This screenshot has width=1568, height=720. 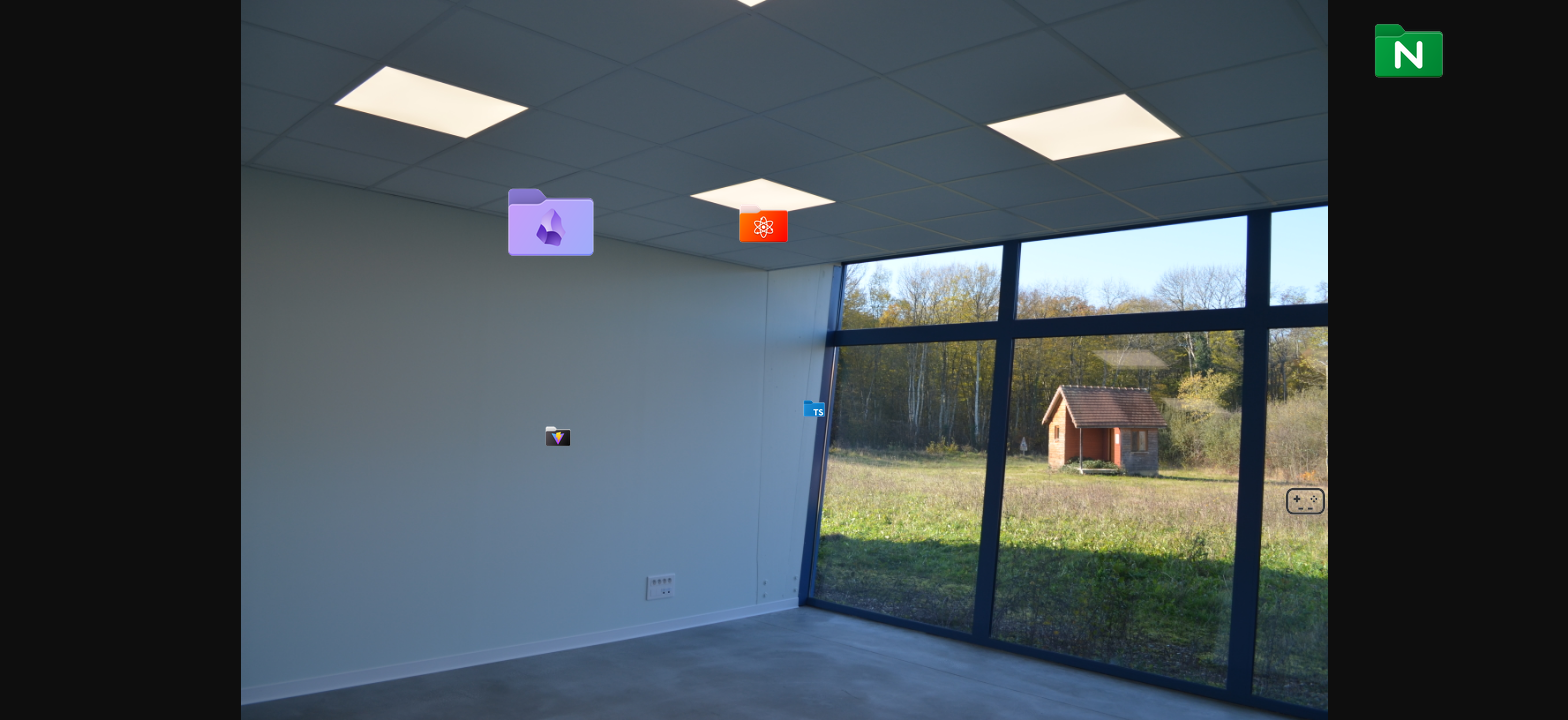 I want to click on open vite project folder, so click(x=558, y=437).